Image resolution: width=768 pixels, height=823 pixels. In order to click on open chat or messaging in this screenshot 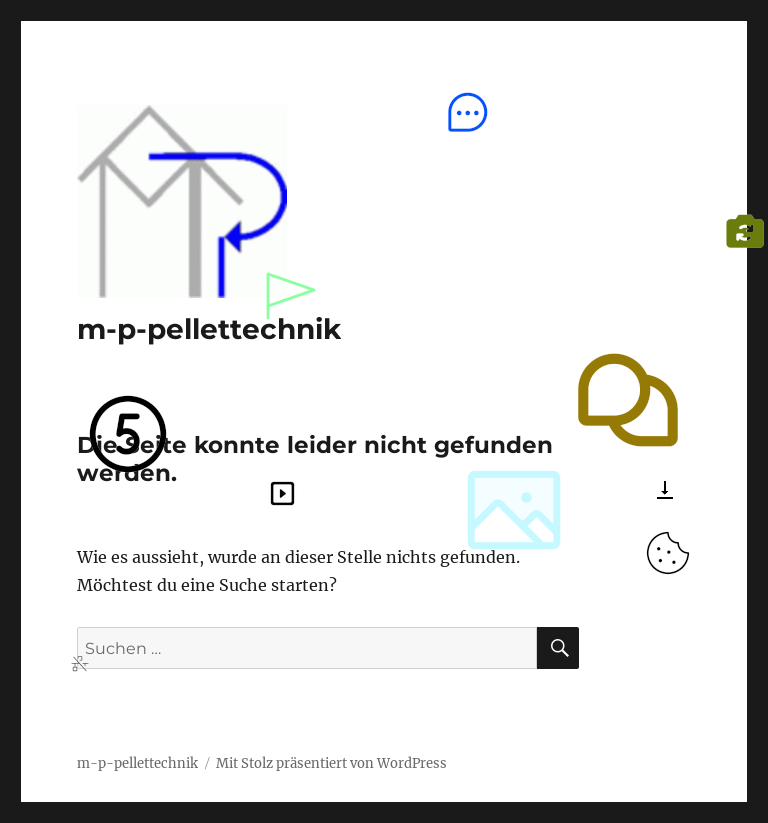, I will do `click(628, 400)`.